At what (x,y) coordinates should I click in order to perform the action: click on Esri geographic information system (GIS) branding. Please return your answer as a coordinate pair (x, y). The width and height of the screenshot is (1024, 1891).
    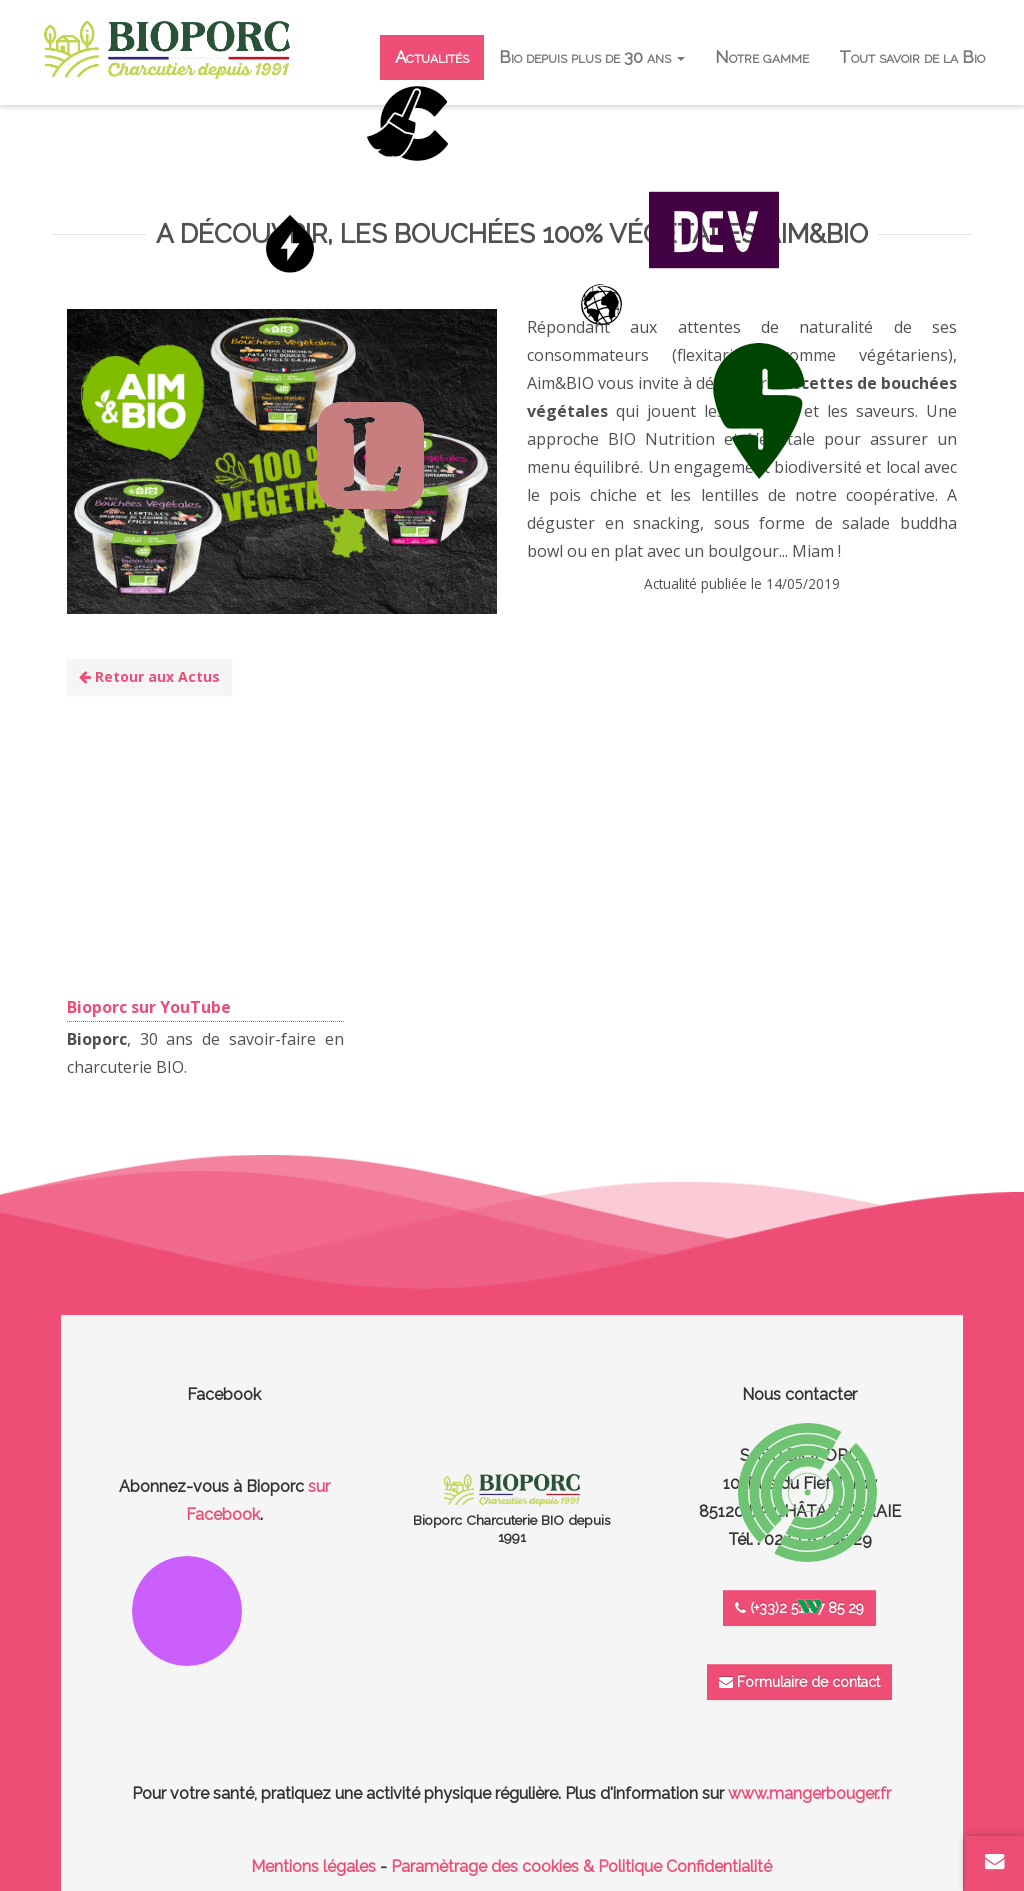
    Looking at the image, I should click on (601, 304).